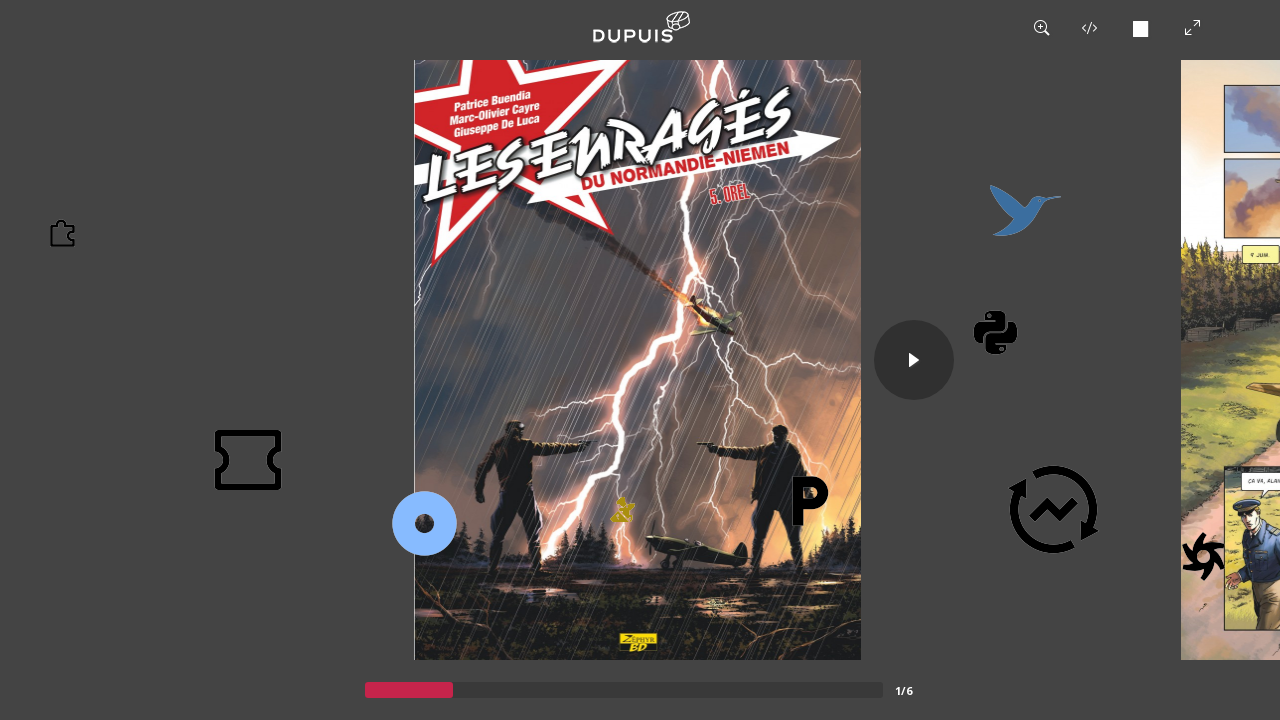  What do you see at coordinates (622, 509) in the screenshot?
I see `ratatui terminal UI library logo` at bounding box center [622, 509].